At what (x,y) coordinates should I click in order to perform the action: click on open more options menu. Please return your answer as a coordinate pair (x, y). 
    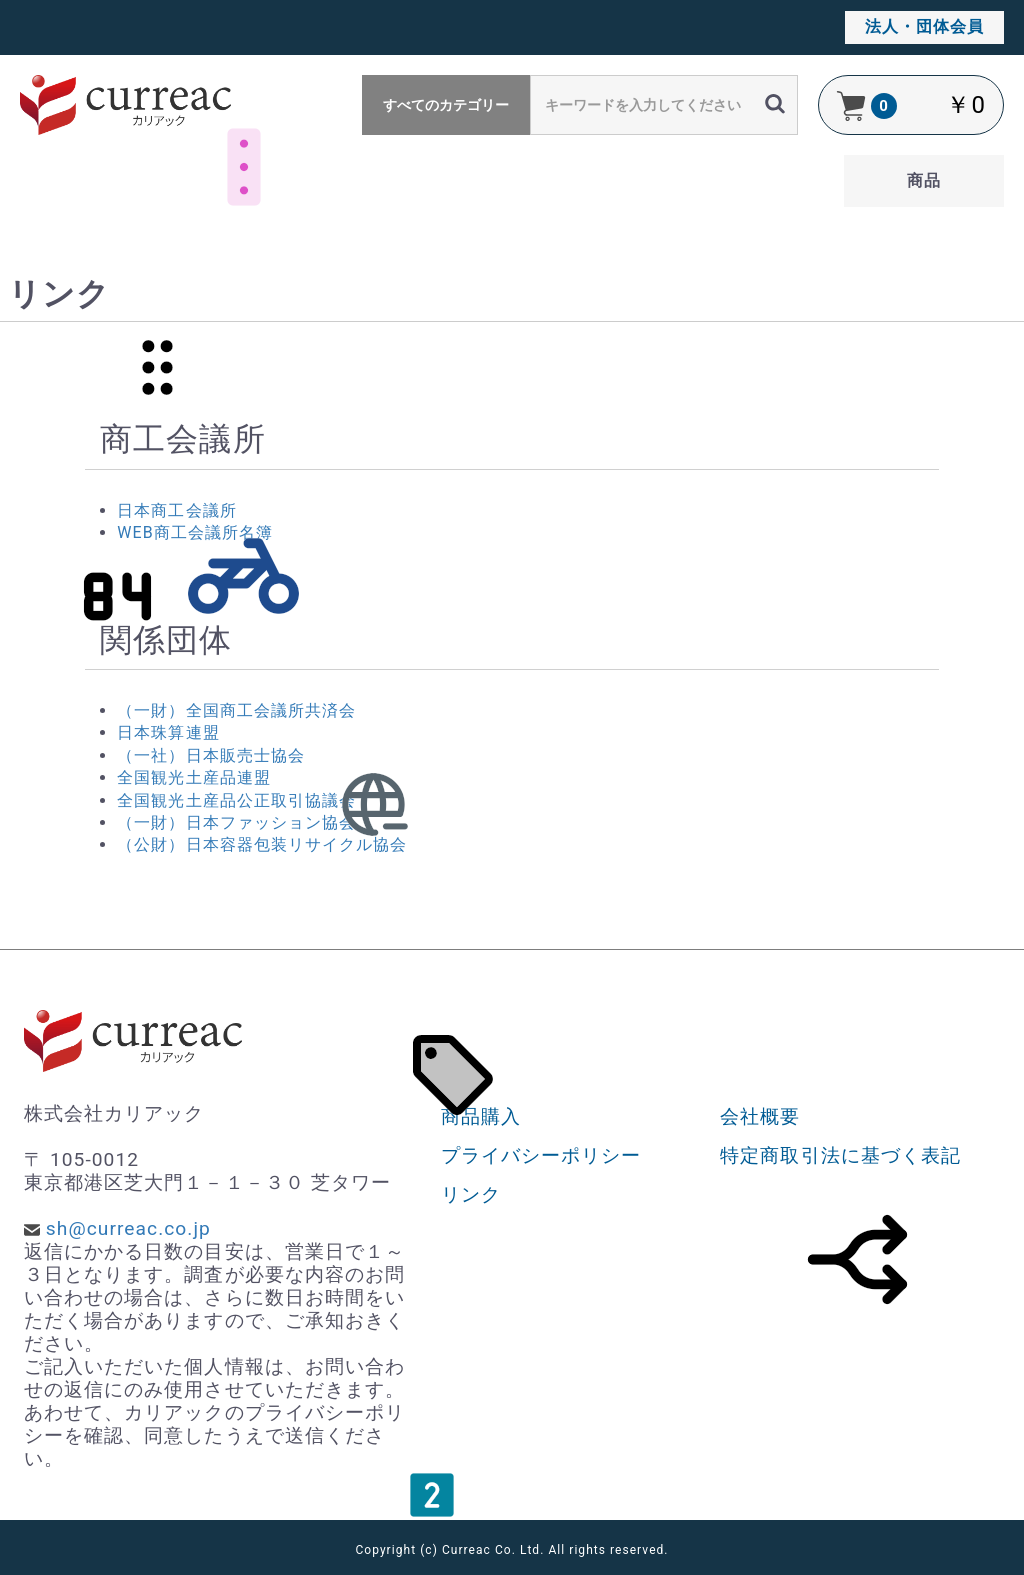
    Looking at the image, I should click on (244, 167).